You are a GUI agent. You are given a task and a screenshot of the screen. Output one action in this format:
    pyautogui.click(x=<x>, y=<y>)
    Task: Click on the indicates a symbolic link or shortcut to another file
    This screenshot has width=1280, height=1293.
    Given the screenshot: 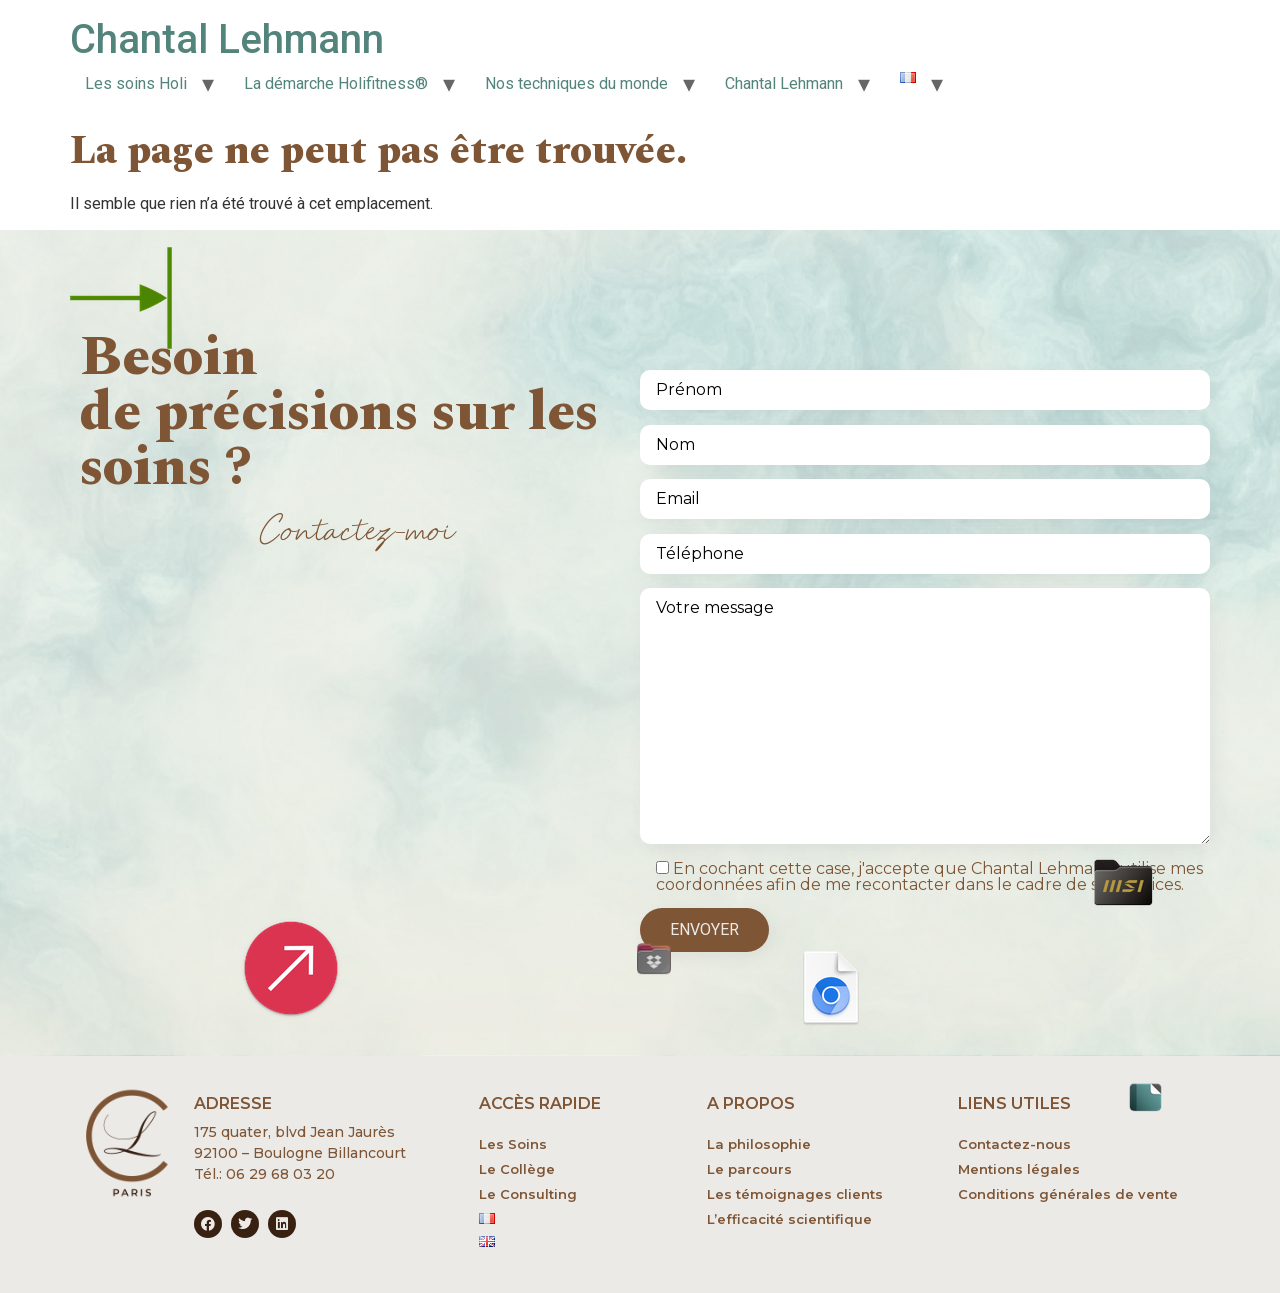 What is the action you would take?
    pyautogui.click(x=291, y=968)
    